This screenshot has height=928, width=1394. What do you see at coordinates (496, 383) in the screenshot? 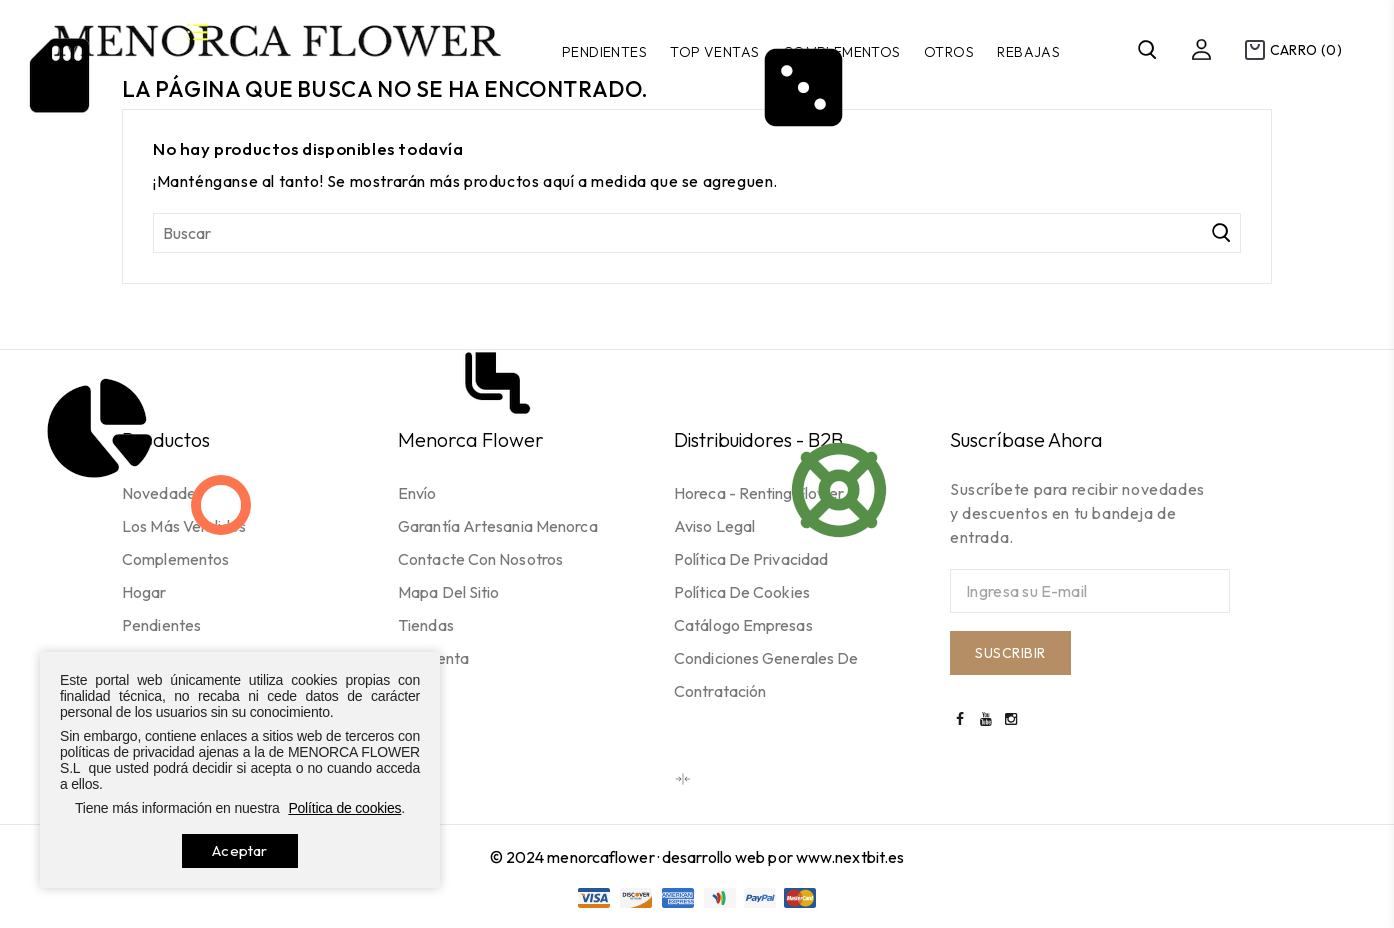
I see `standard legroom seat option` at bounding box center [496, 383].